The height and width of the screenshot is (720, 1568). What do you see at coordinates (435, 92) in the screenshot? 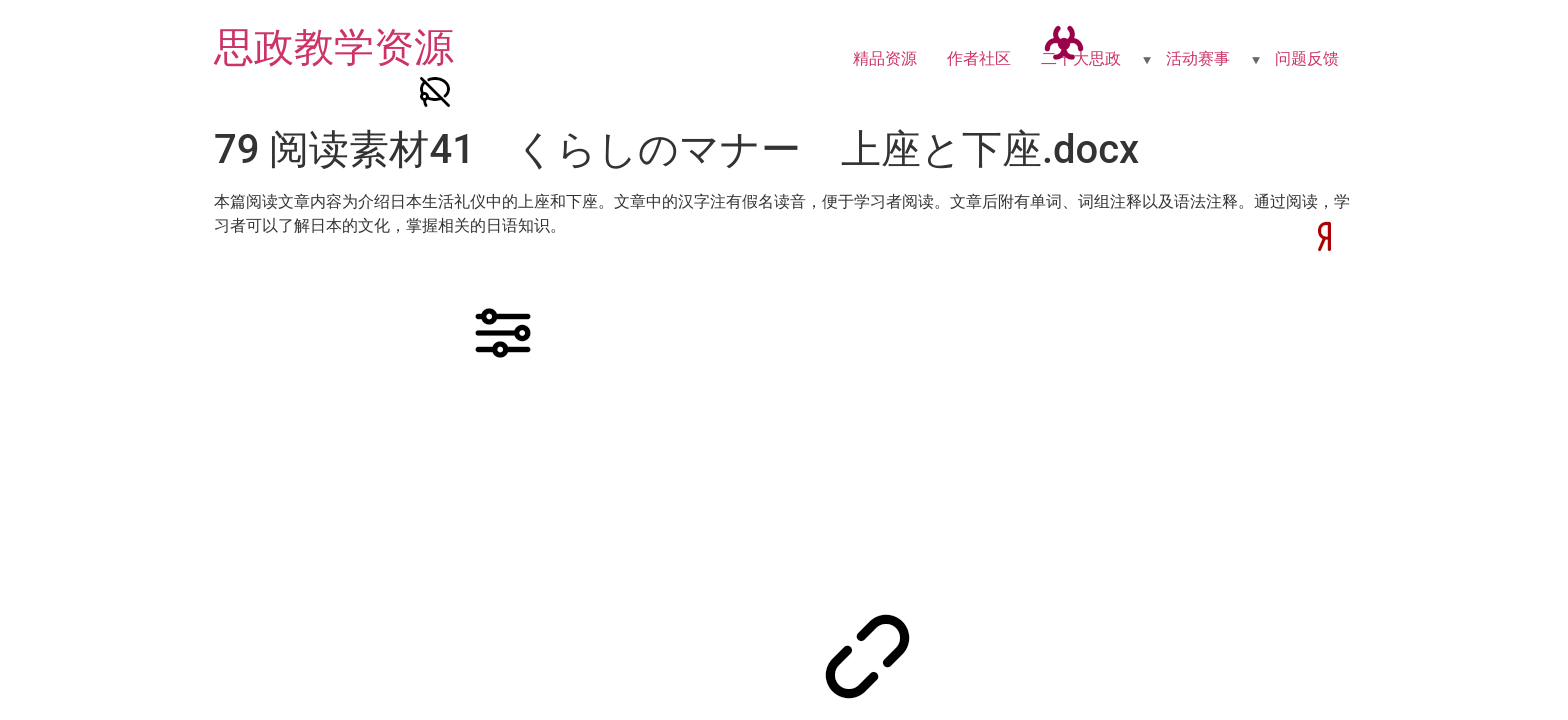
I see `disable lasso selection tool` at bounding box center [435, 92].